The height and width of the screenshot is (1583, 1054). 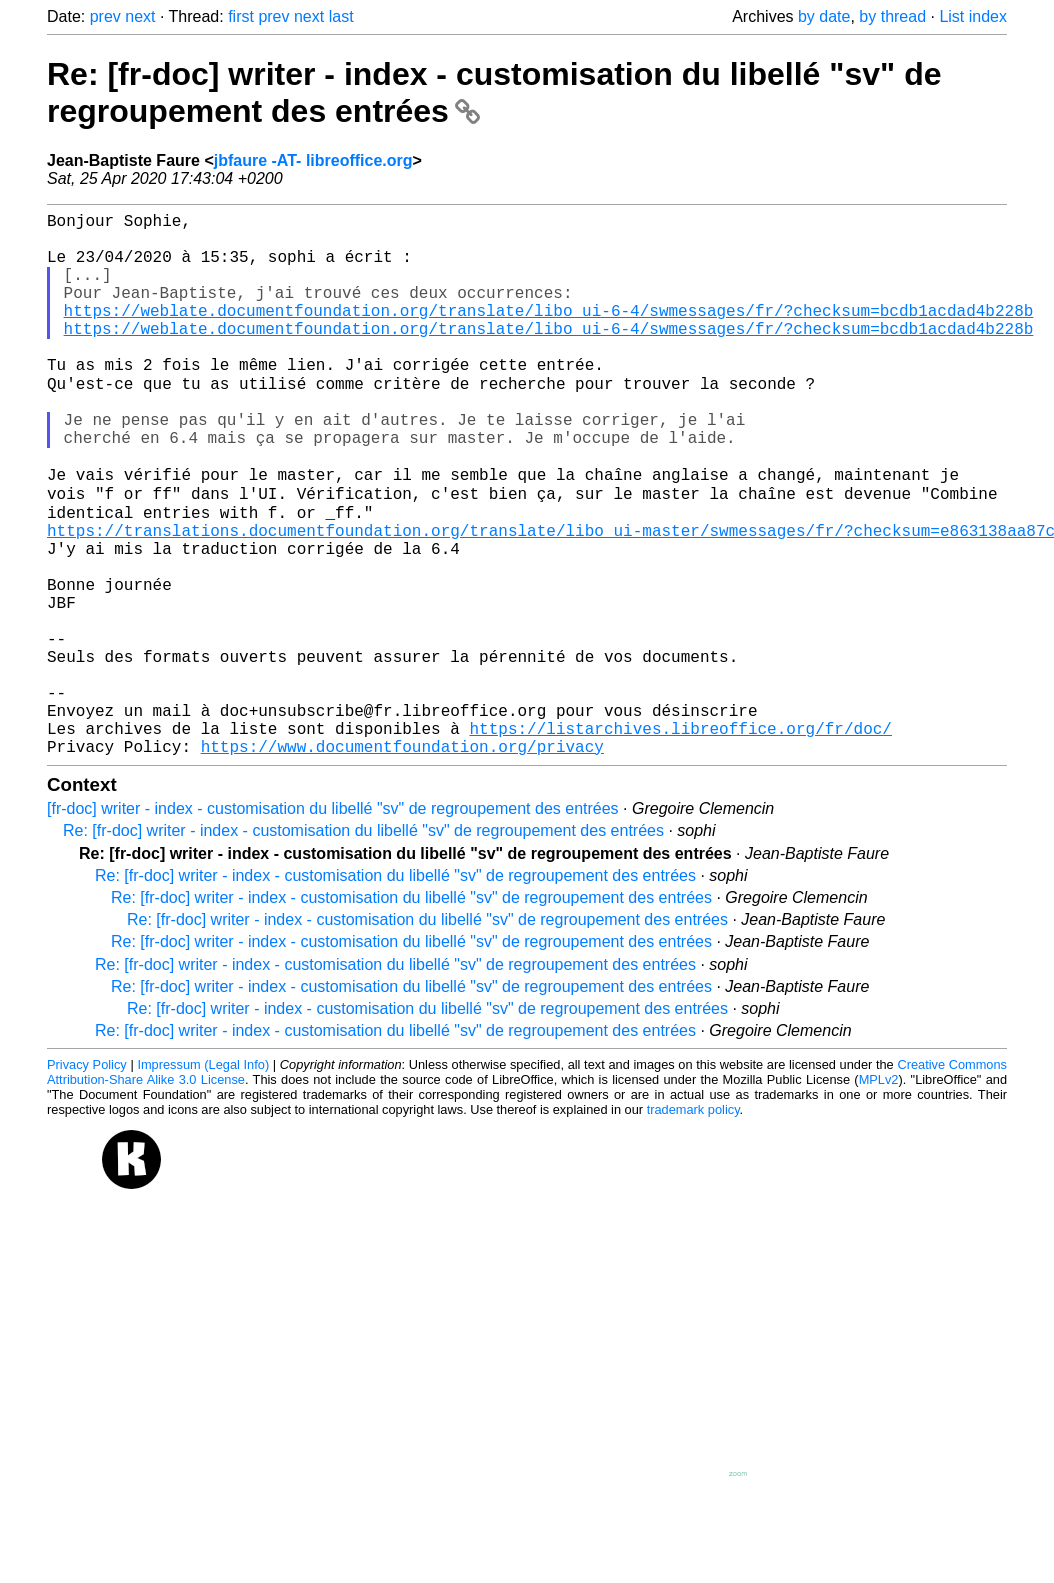 I want to click on open Zoom video conferencing app, so click(x=738, y=1474).